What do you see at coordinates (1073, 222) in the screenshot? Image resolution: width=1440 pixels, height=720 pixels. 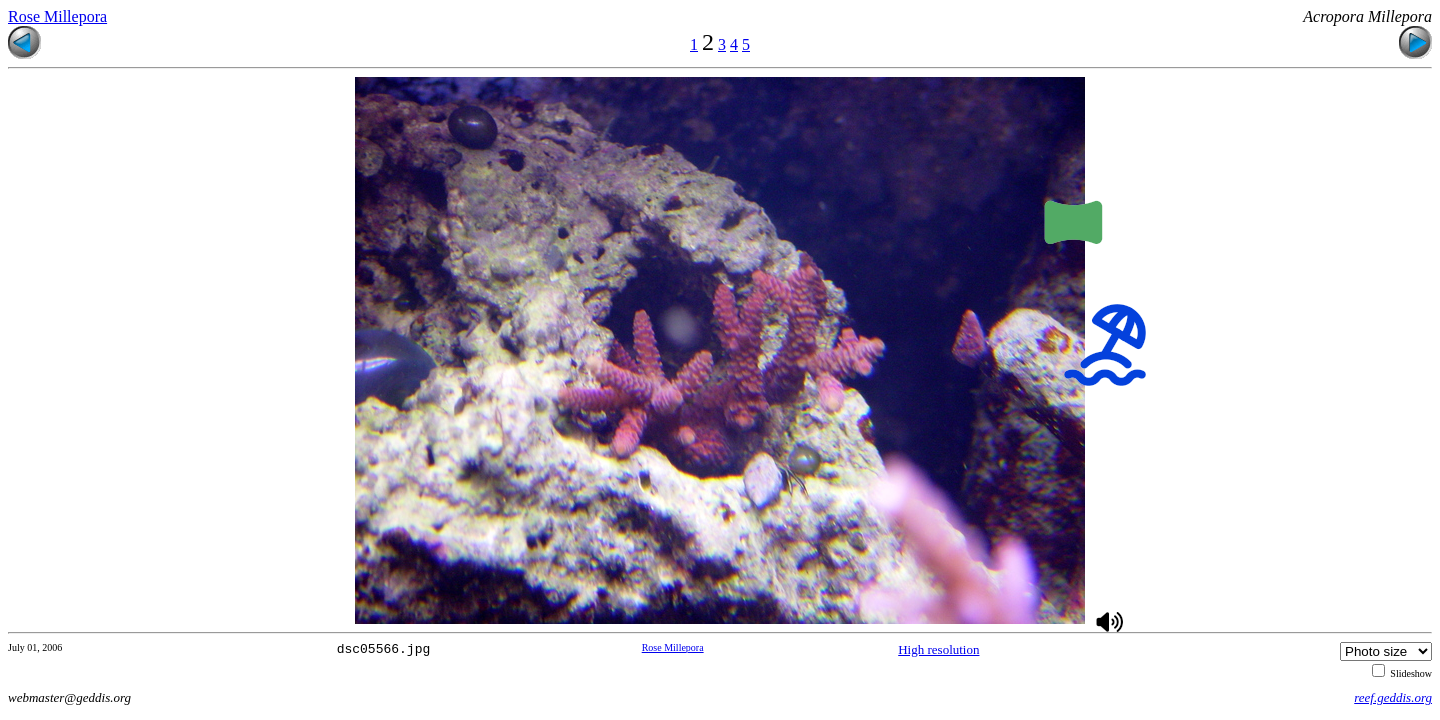 I see `switch to panorama photo mode` at bounding box center [1073, 222].